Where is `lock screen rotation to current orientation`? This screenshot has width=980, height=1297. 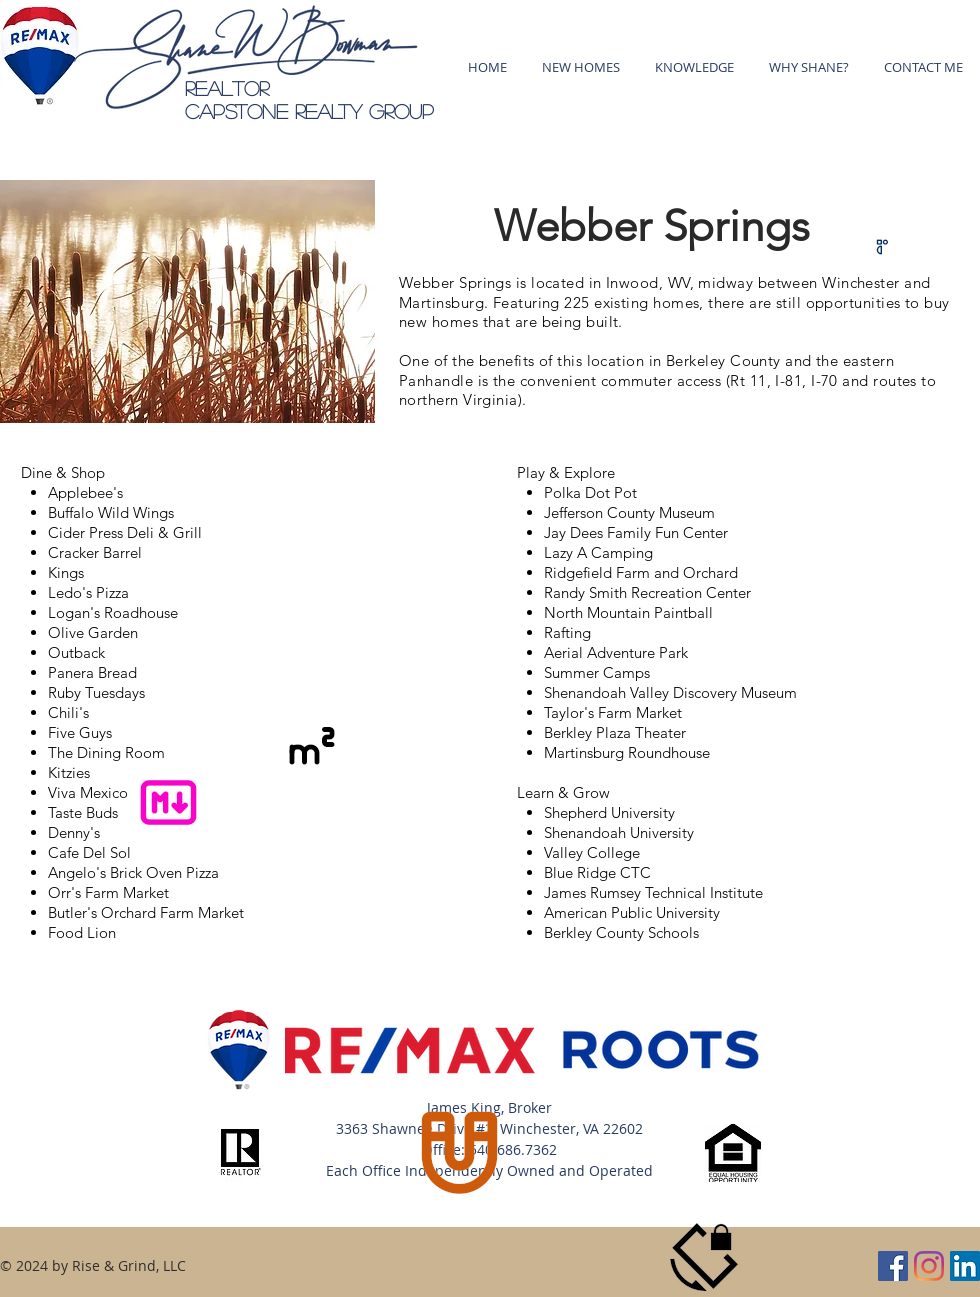 lock screen rotation to current orientation is located at coordinates (705, 1256).